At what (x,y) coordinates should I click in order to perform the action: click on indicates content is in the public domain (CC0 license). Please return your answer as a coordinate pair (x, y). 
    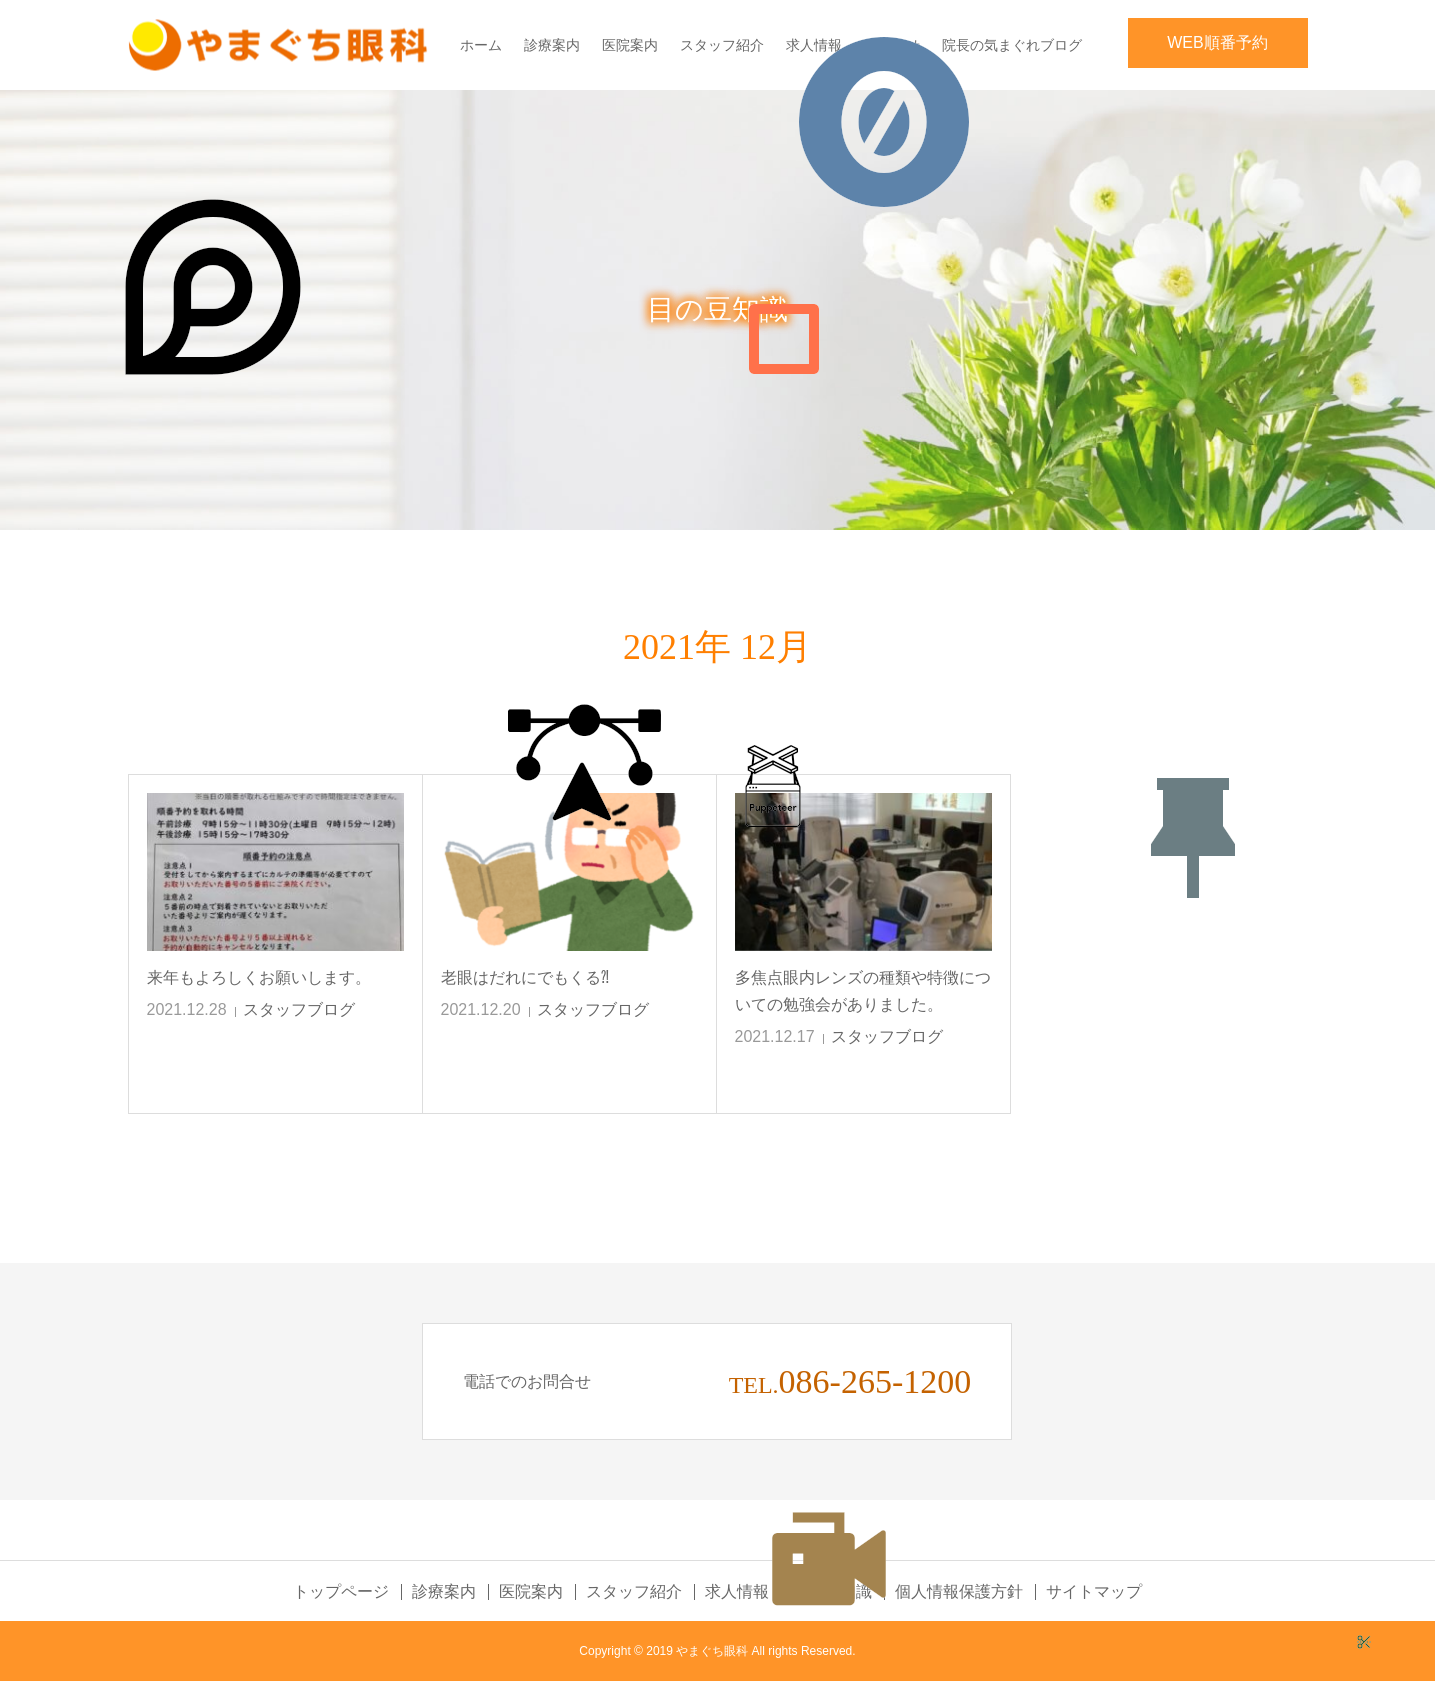
    Looking at the image, I should click on (884, 122).